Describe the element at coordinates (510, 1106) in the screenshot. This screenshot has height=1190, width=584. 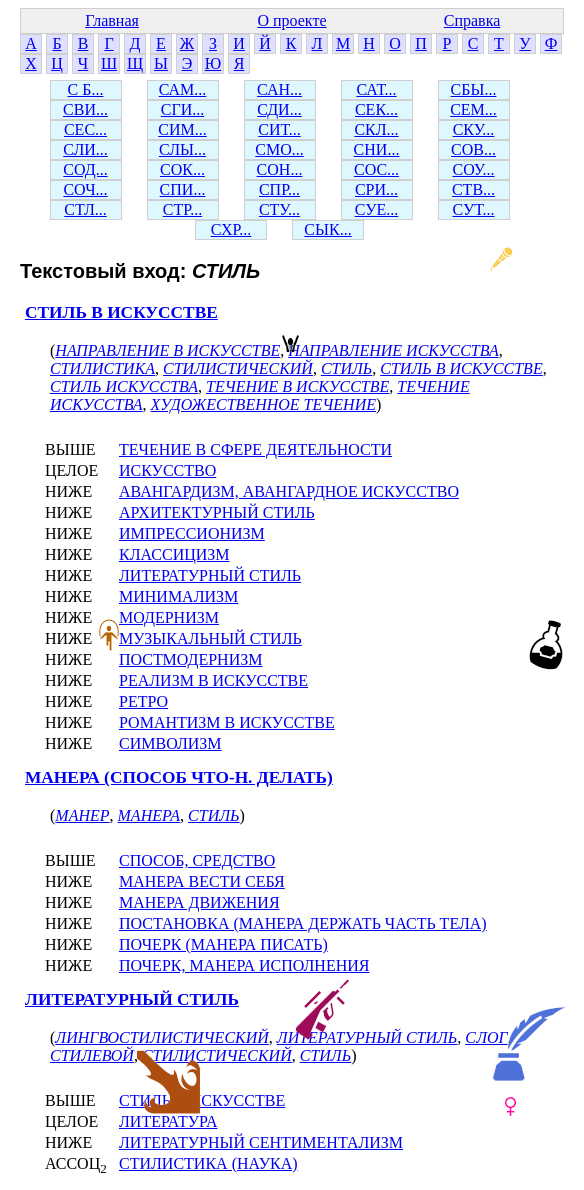
I see `select female gender option` at that location.